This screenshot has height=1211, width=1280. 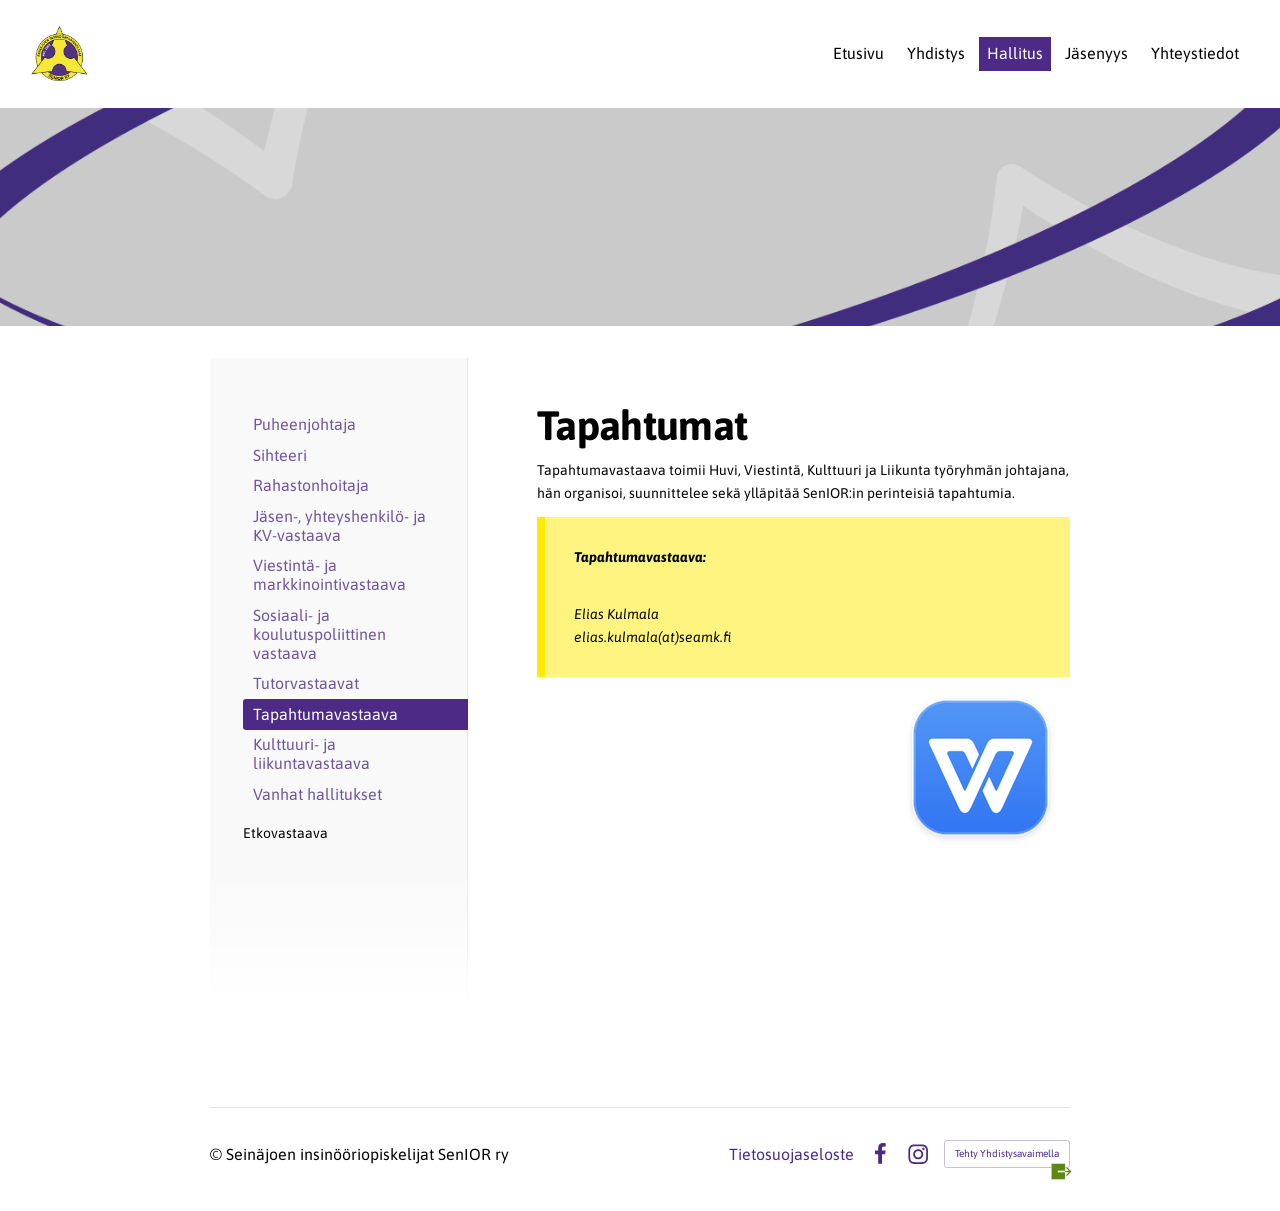 What do you see at coordinates (980, 767) in the screenshot?
I see `open WPS Office application` at bounding box center [980, 767].